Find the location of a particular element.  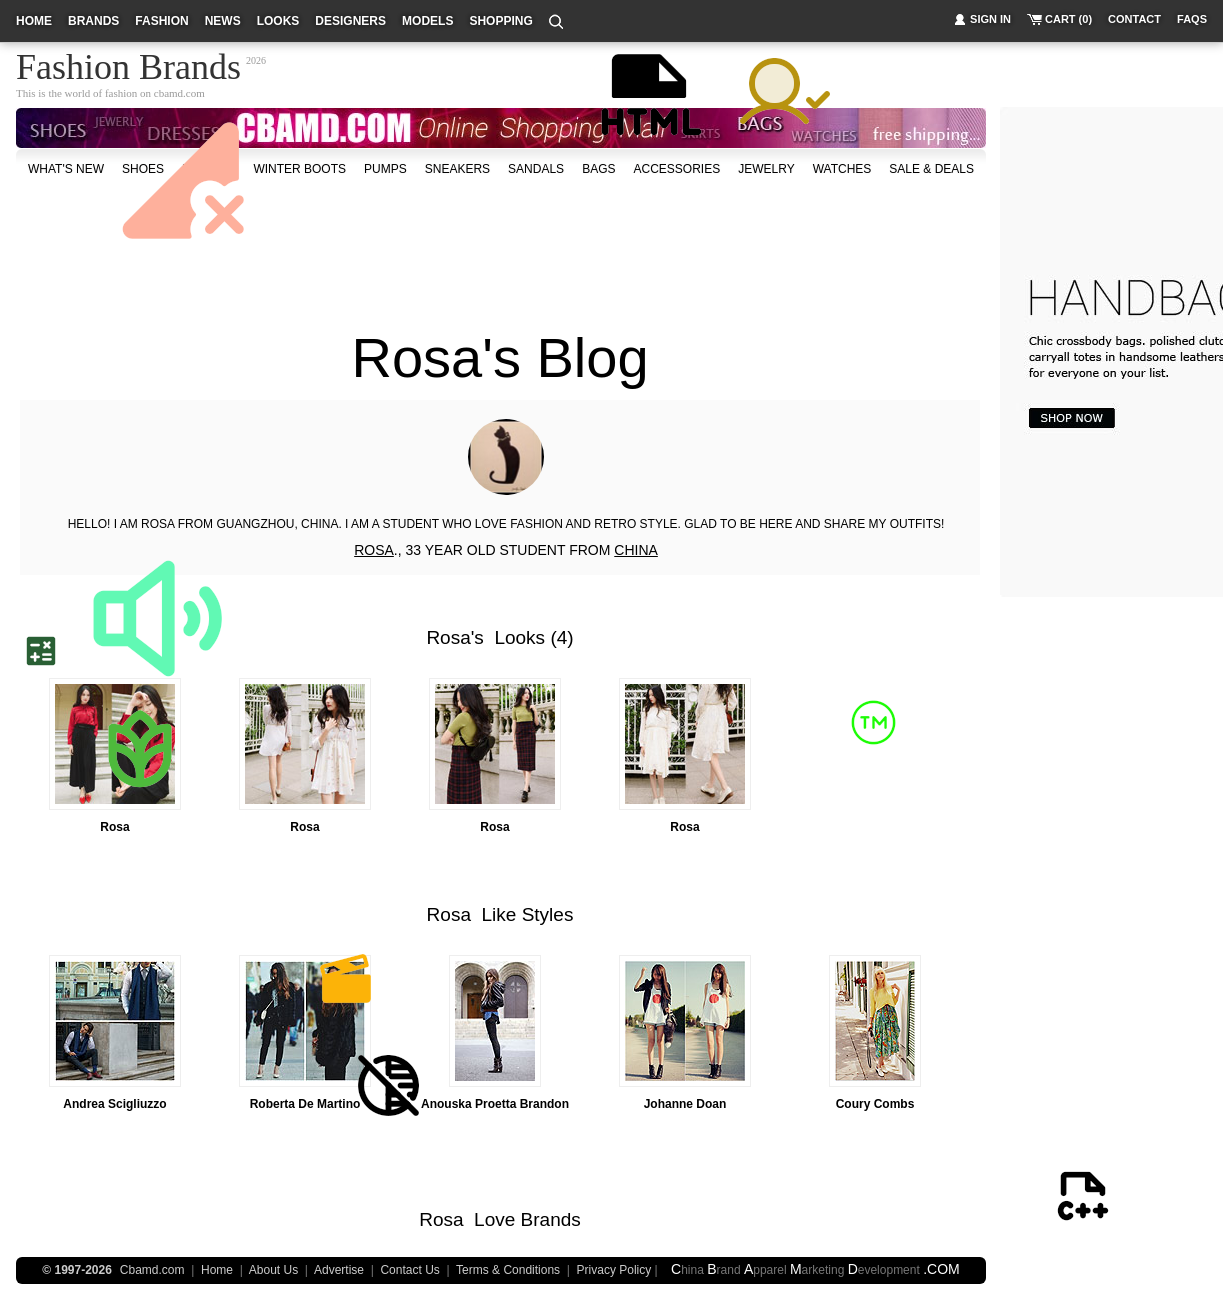

indicates trademarked content or branding is located at coordinates (873, 722).